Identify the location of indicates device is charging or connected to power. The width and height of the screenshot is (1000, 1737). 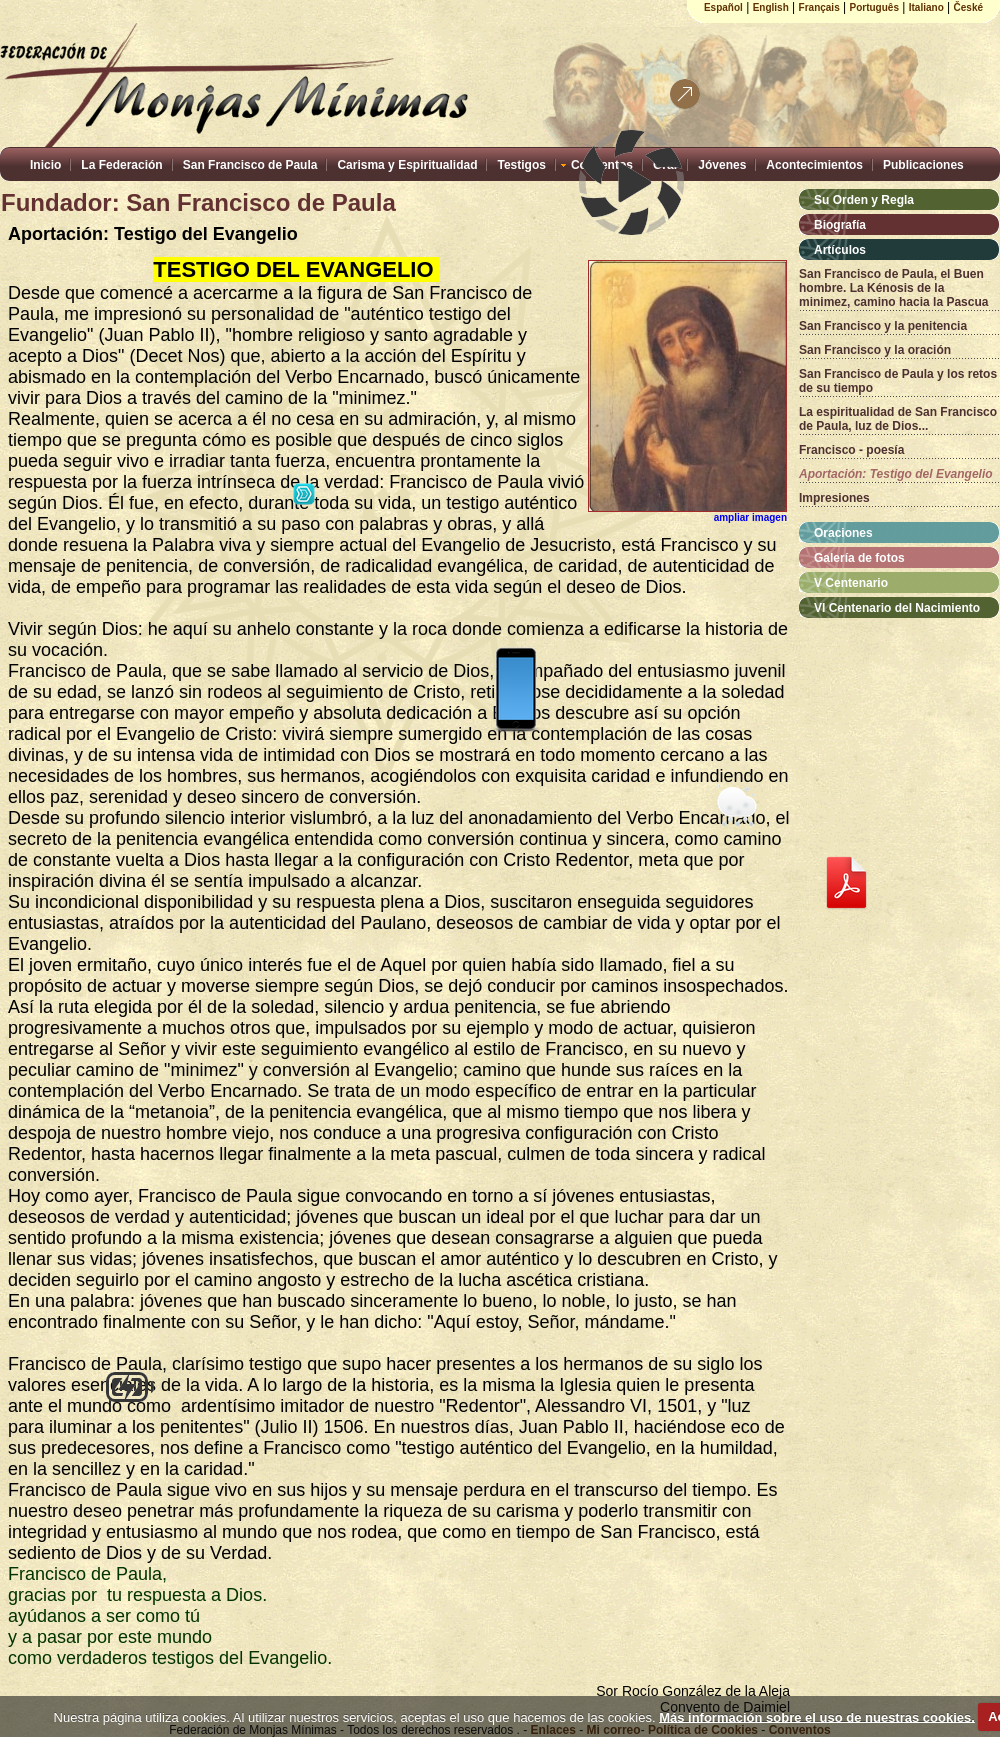
(130, 1387).